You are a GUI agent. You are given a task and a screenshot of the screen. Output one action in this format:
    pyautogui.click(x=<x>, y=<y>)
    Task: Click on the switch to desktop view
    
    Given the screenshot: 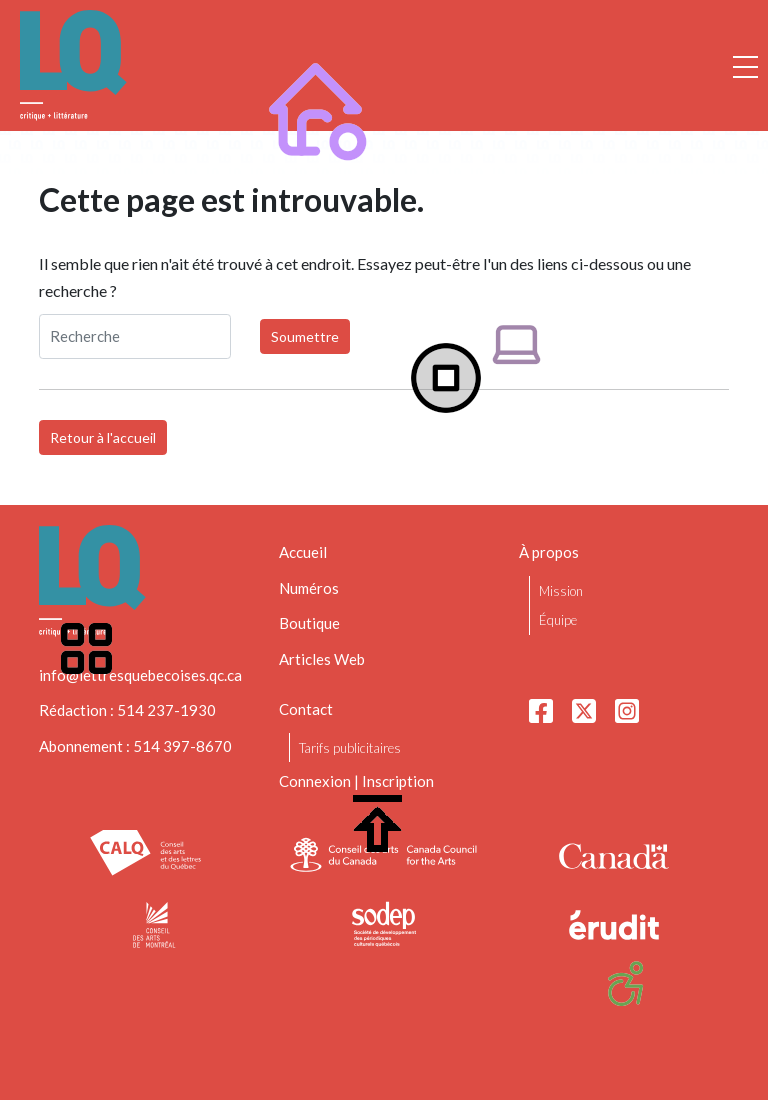 What is the action you would take?
    pyautogui.click(x=516, y=343)
    